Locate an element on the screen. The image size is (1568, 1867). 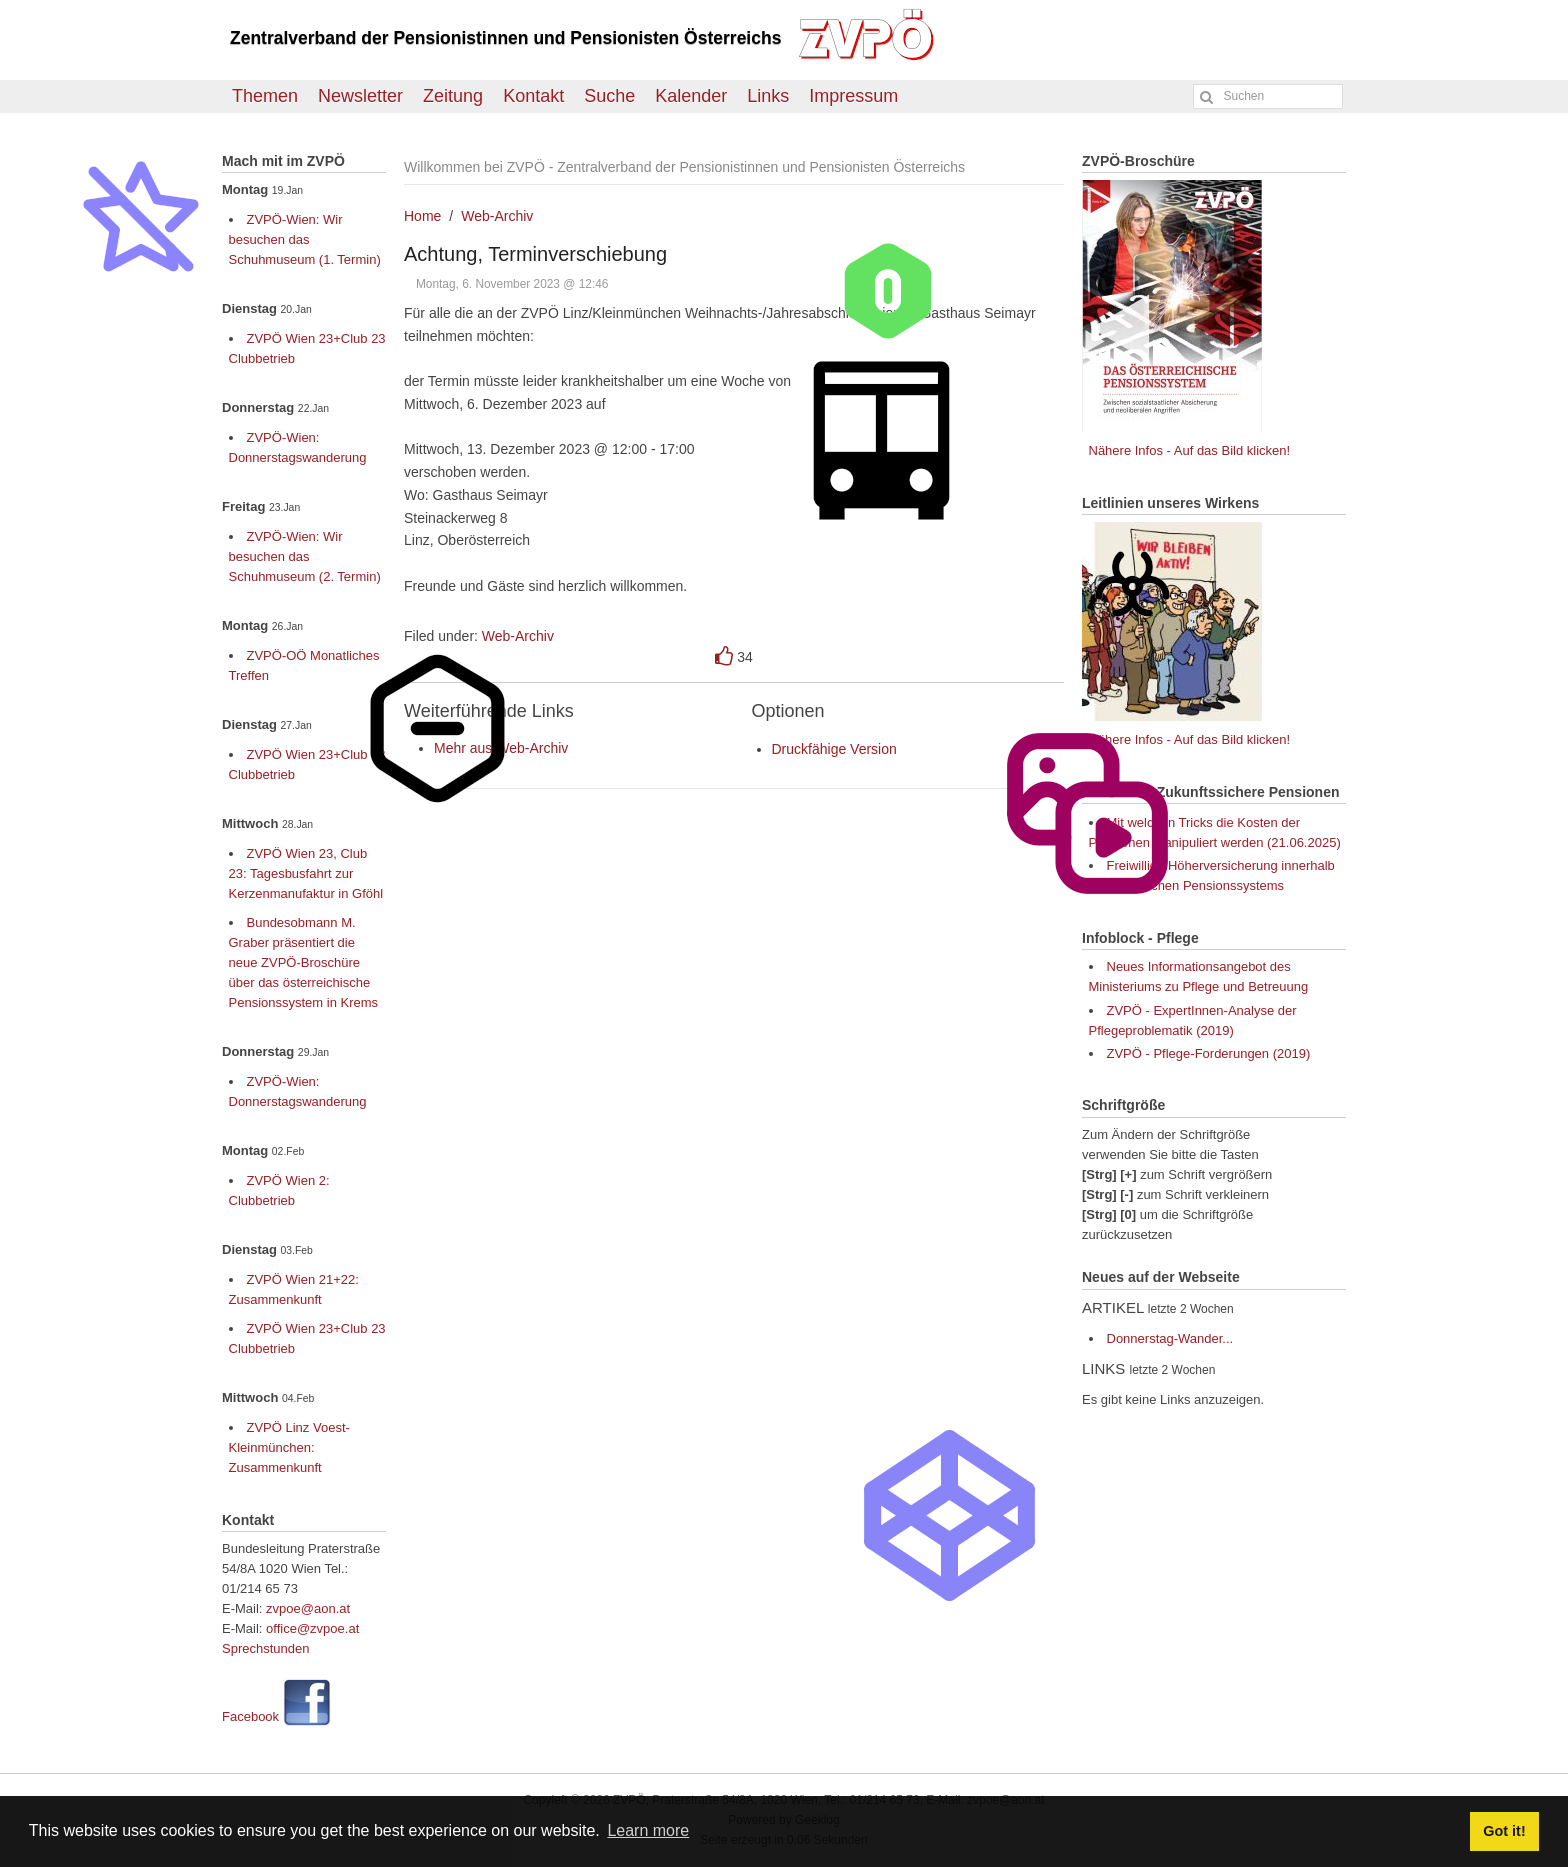
toggle between photo and video mode is located at coordinates (1087, 813).